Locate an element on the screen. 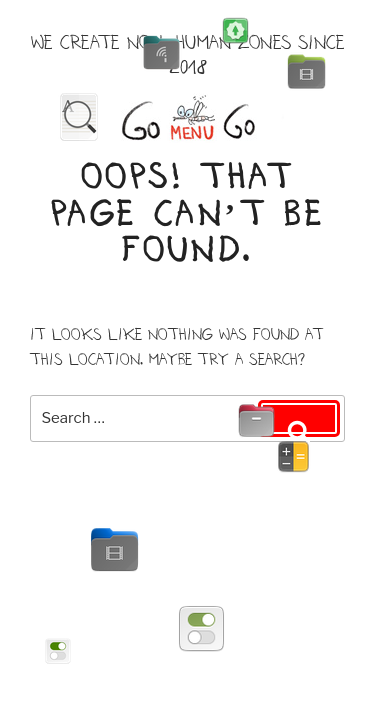  open the calculator app is located at coordinates (293, 456).